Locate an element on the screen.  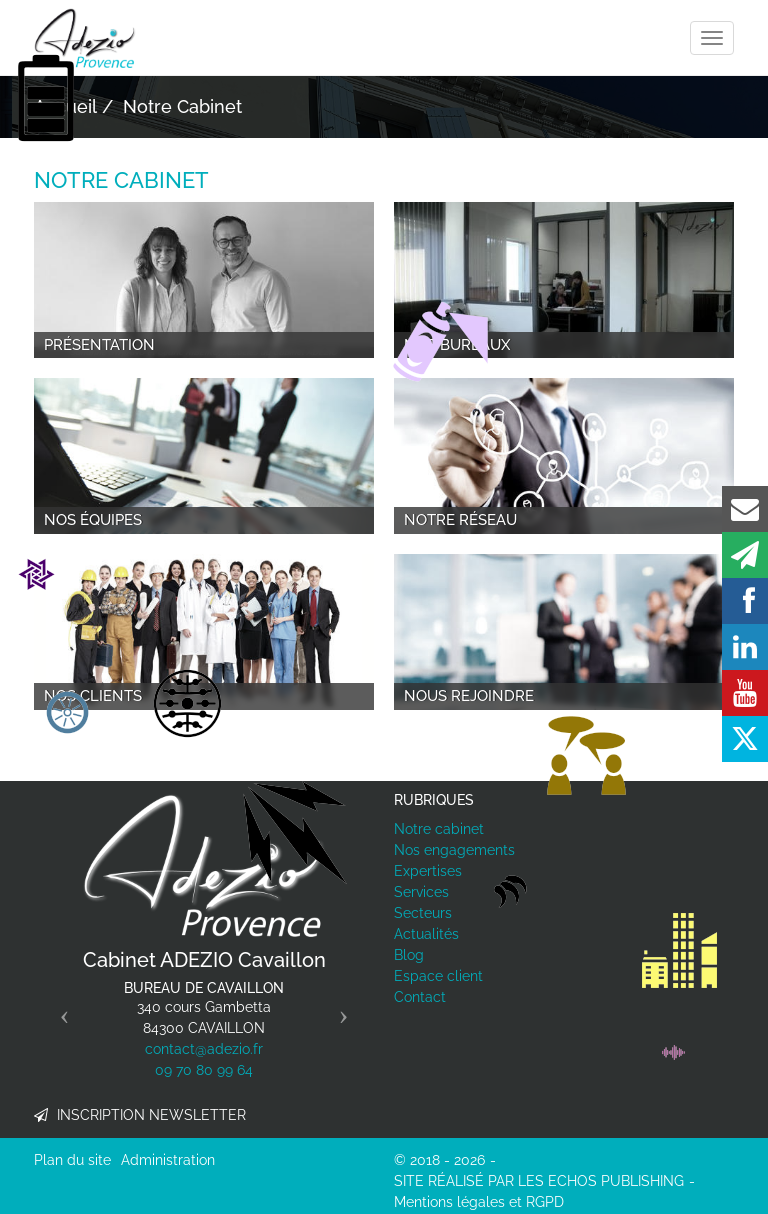
select a wheel or cart component in a game is located at coordinates (67, 712).